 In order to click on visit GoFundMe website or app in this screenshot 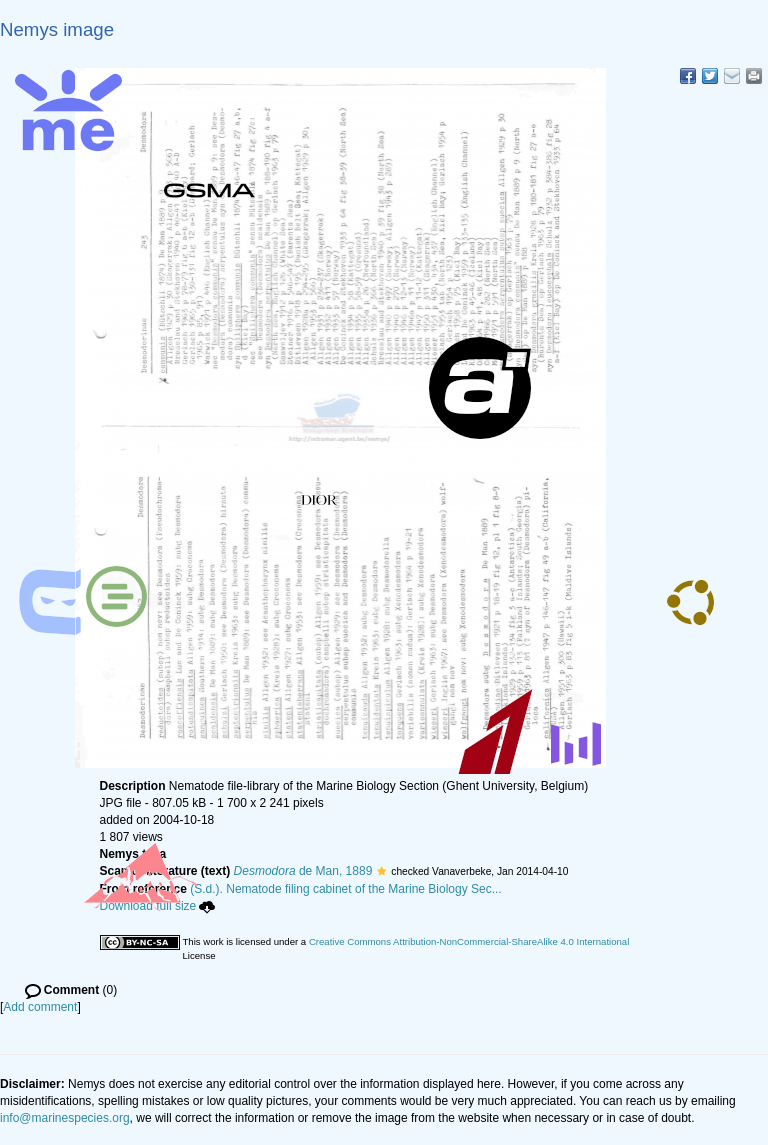, I will do `click(68, 110)`.